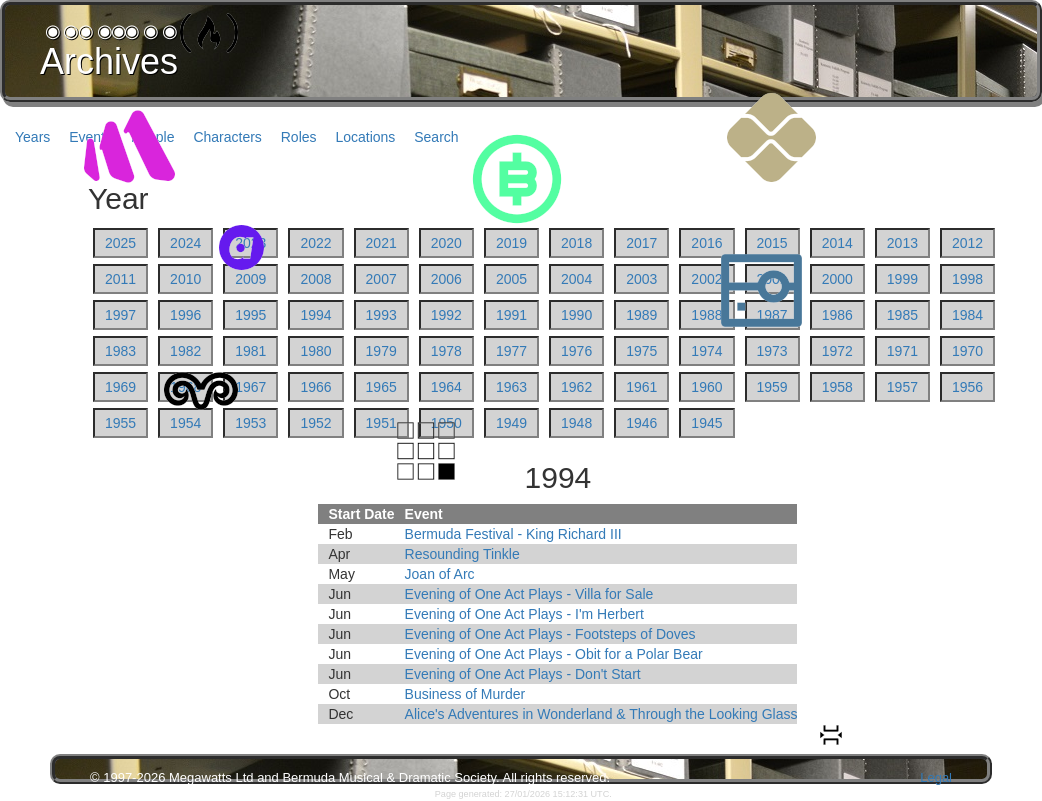 The image size is (1042, 801). What do you see at coordinates (761, 290) in the screenshot?
I see `start a presentation or slideshow` at bounding box center [761, 290].